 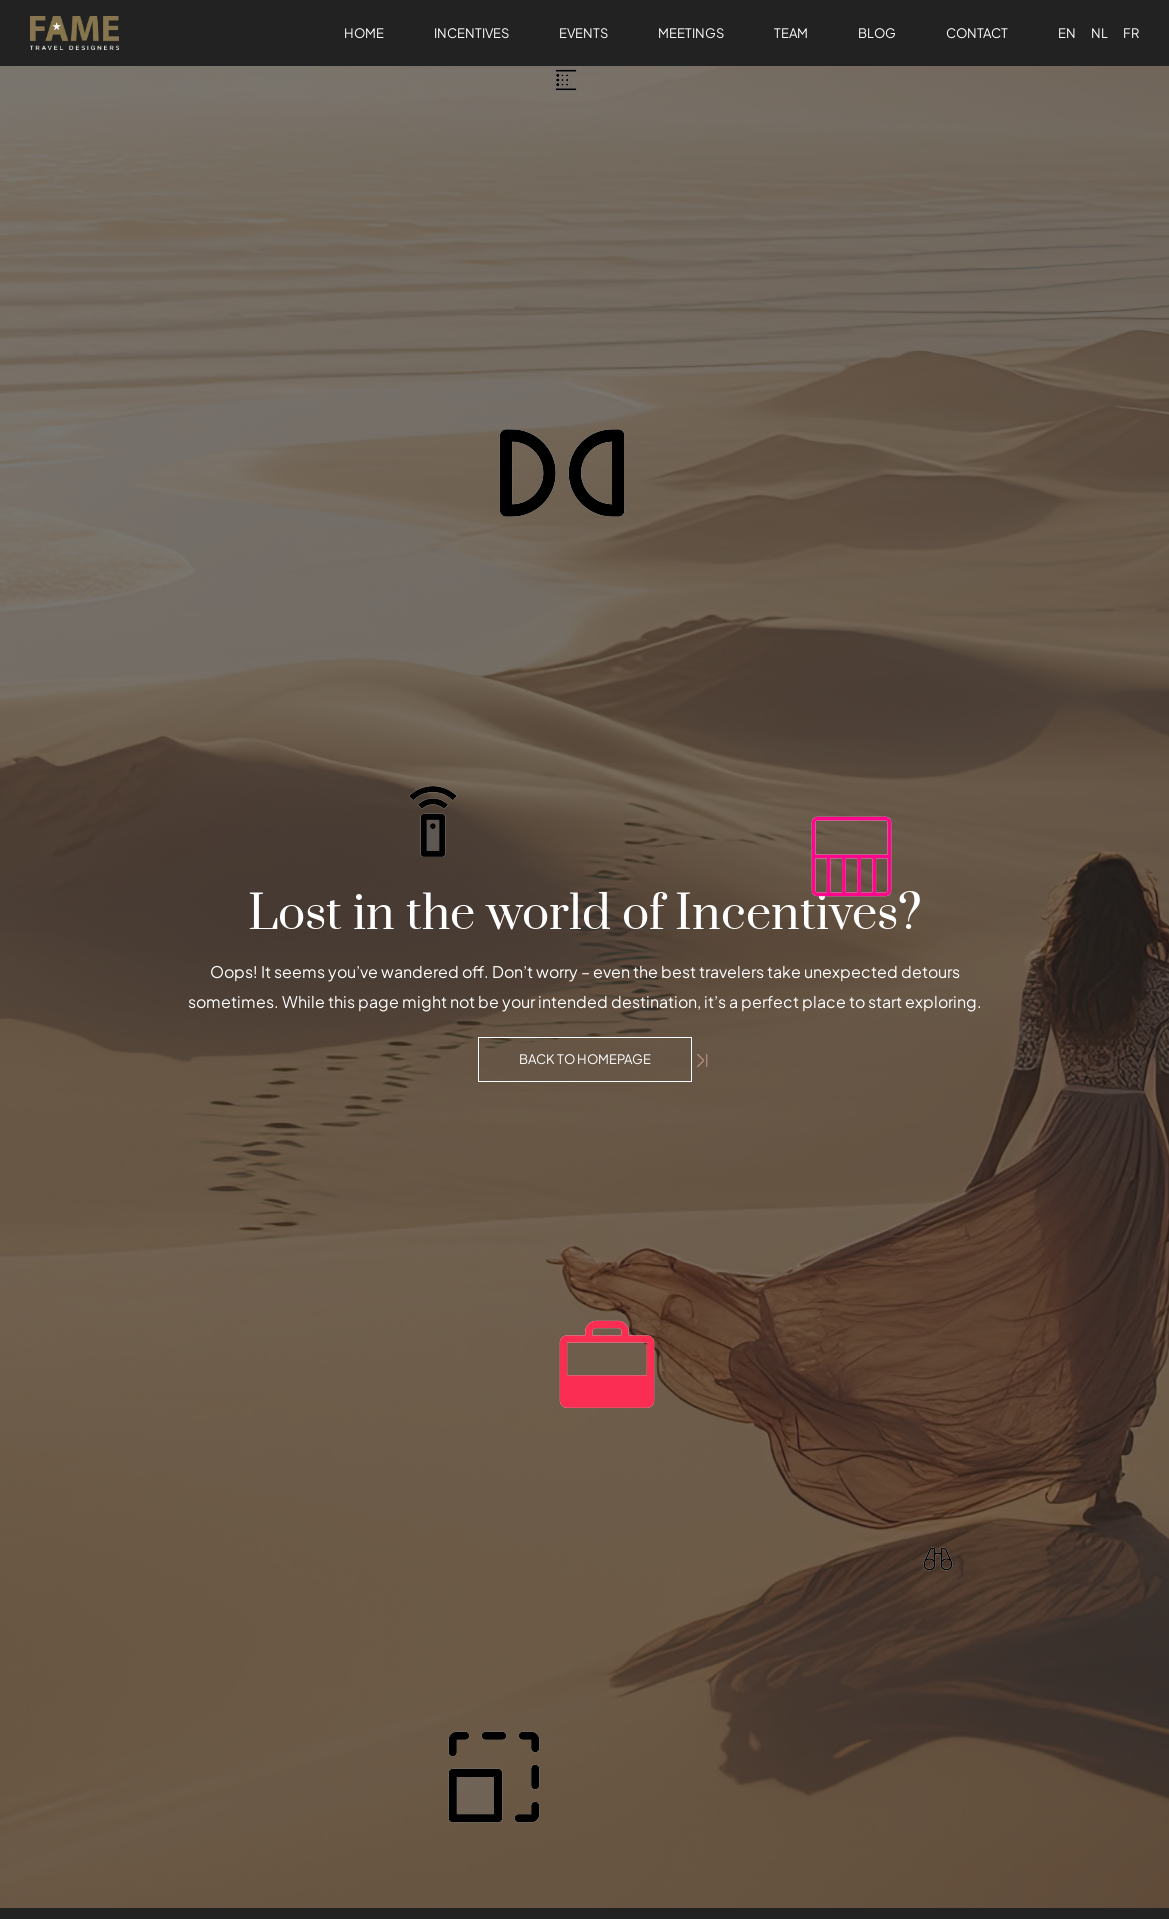 What do you see at coordinates (494, 1777) in the screenshot?
I see `resize an element or window` at bounding box center [494, 1777].